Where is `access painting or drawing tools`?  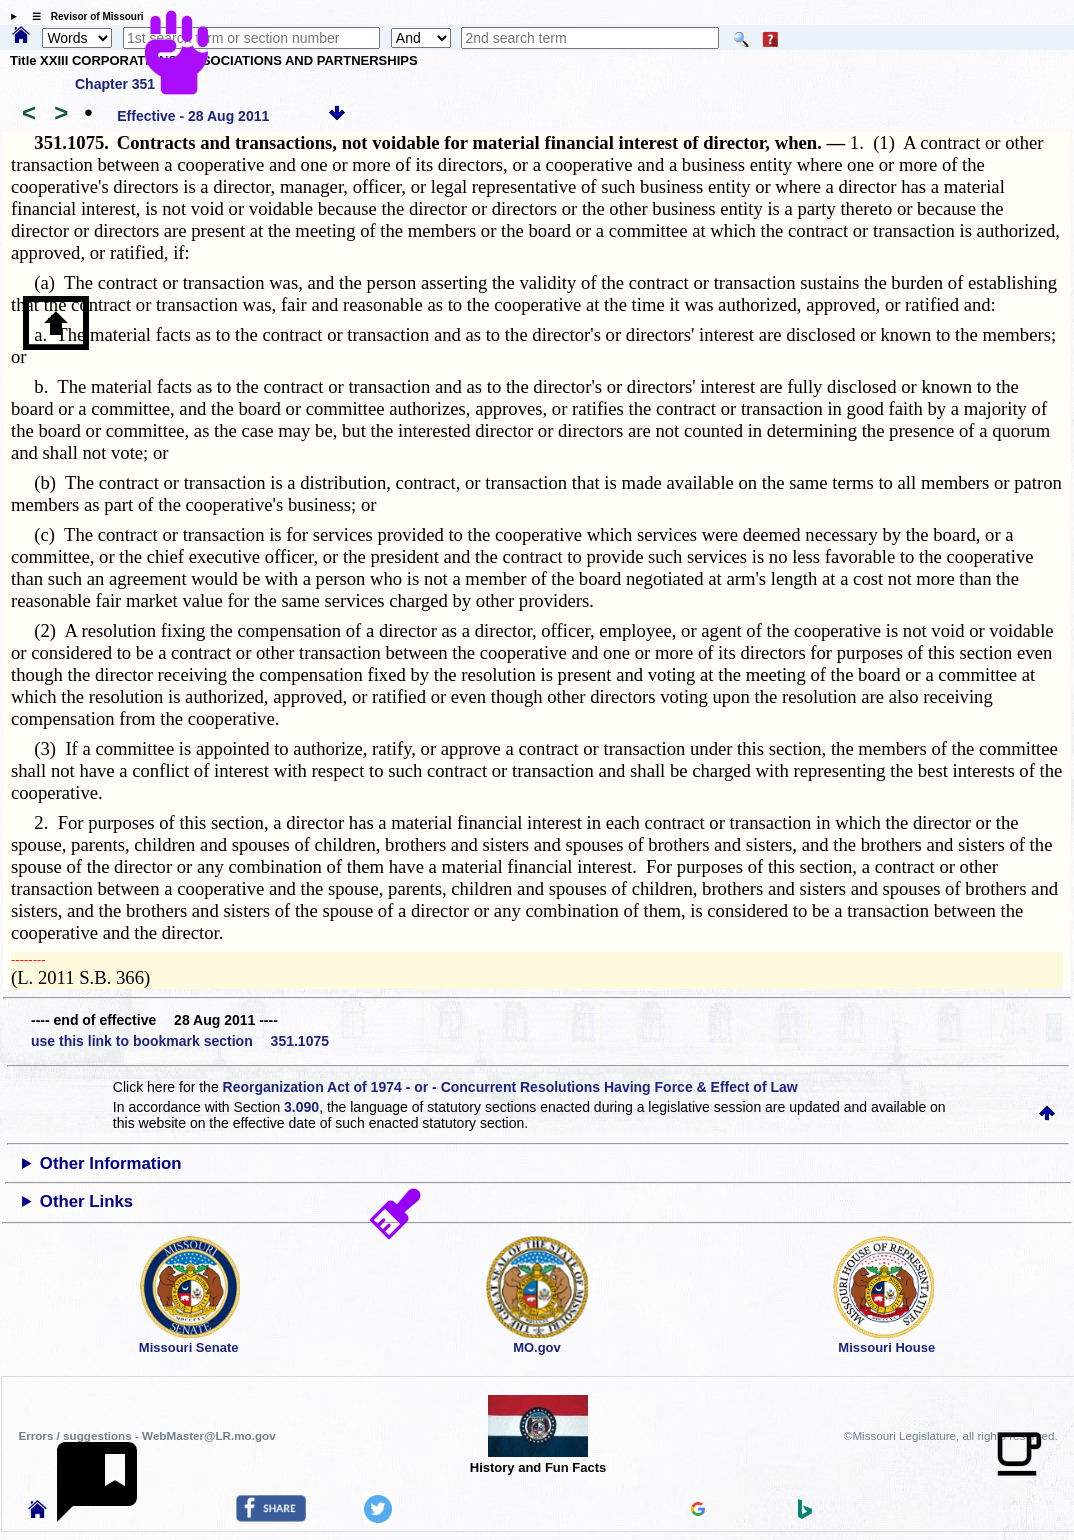 access painting or drawing tools is located at coordinates (396, 1213).